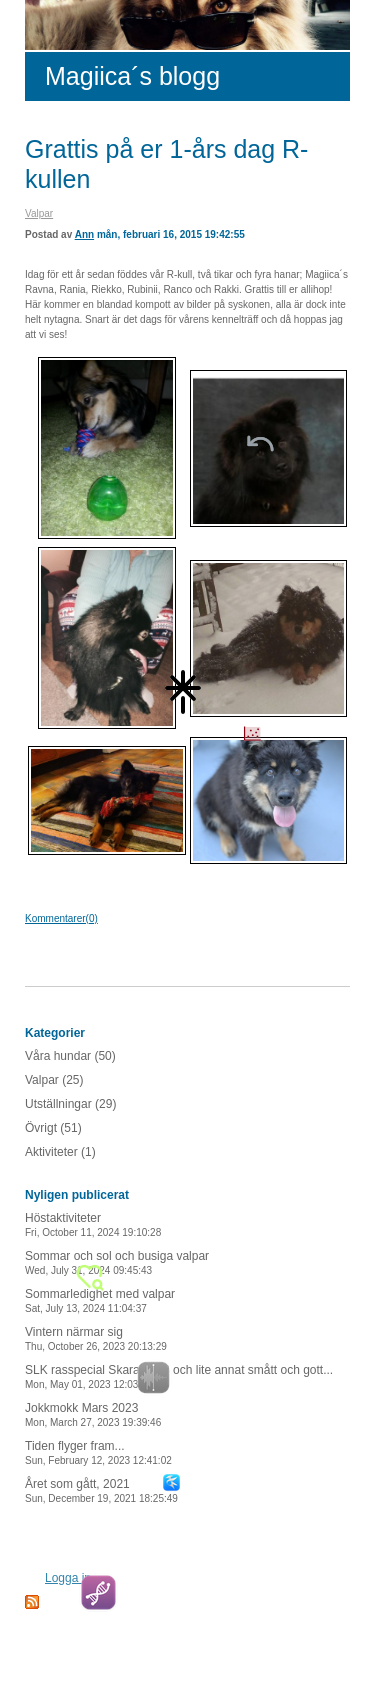 The height and width of the screenshot is (1682, 375). I want to click on open the voice memos app to record or play audio, so click(153, 1377).